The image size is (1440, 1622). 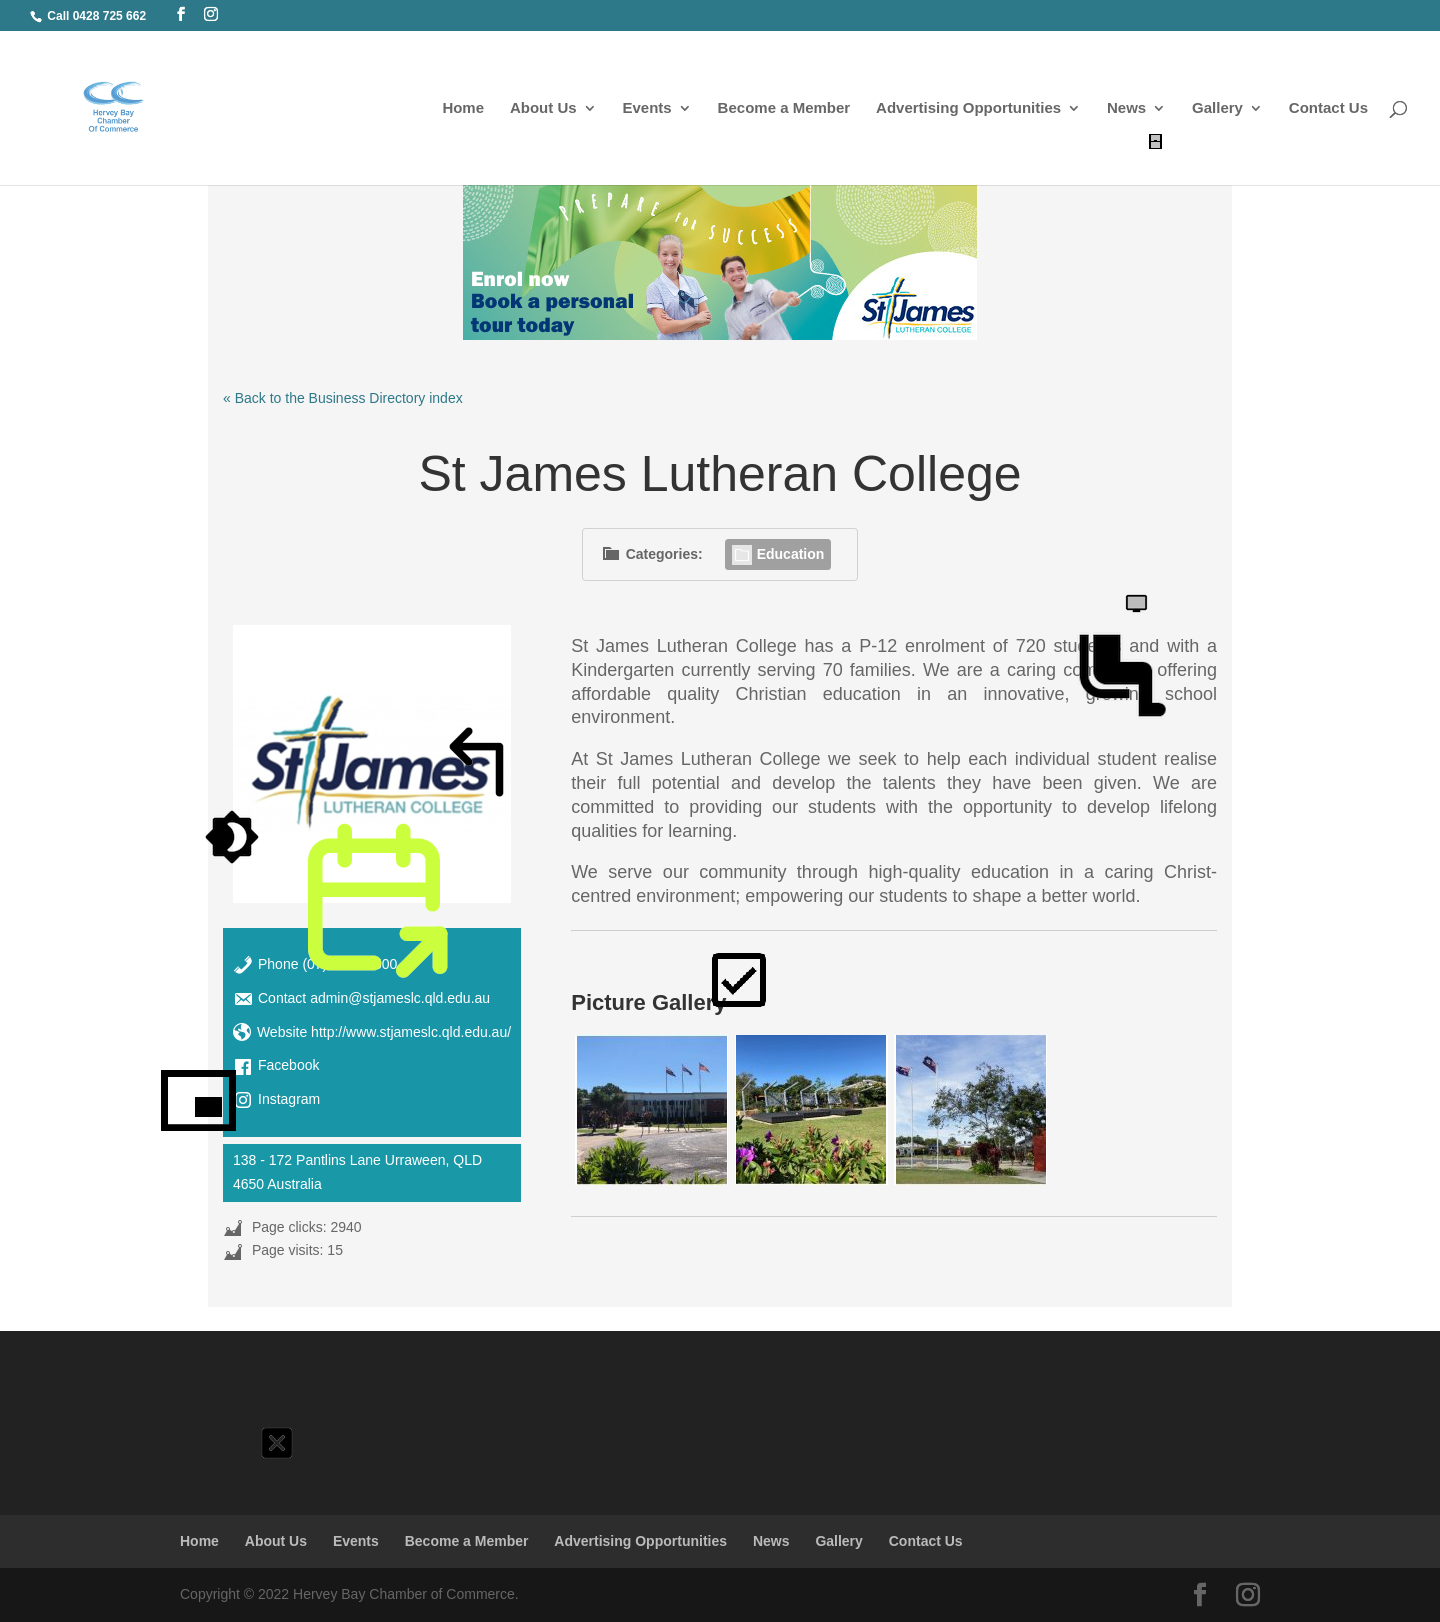 What do you see at coordinates (739, 980) in the screenshot?
I see `select or confirm an option` at bounding box center [739, 980].